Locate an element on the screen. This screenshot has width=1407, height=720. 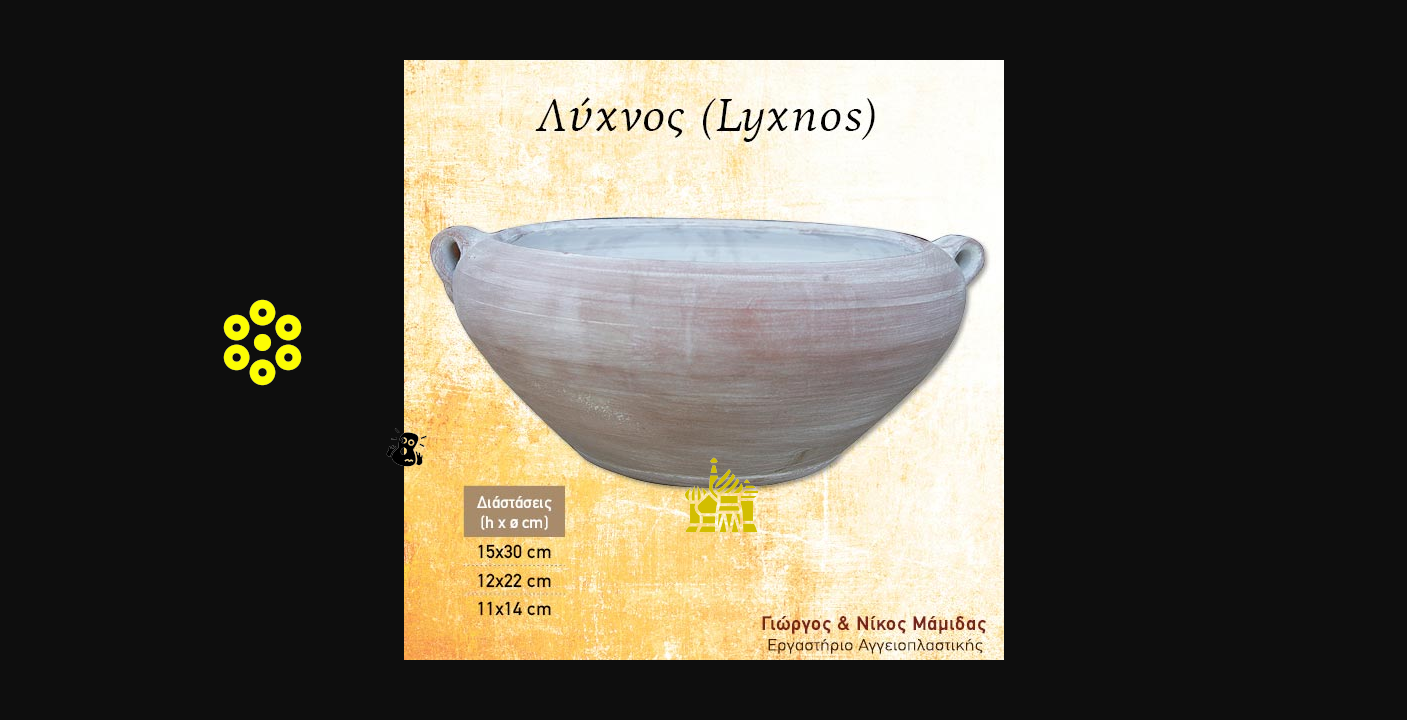
indicates a fear or horror game element is located at coordinates (406, 448).